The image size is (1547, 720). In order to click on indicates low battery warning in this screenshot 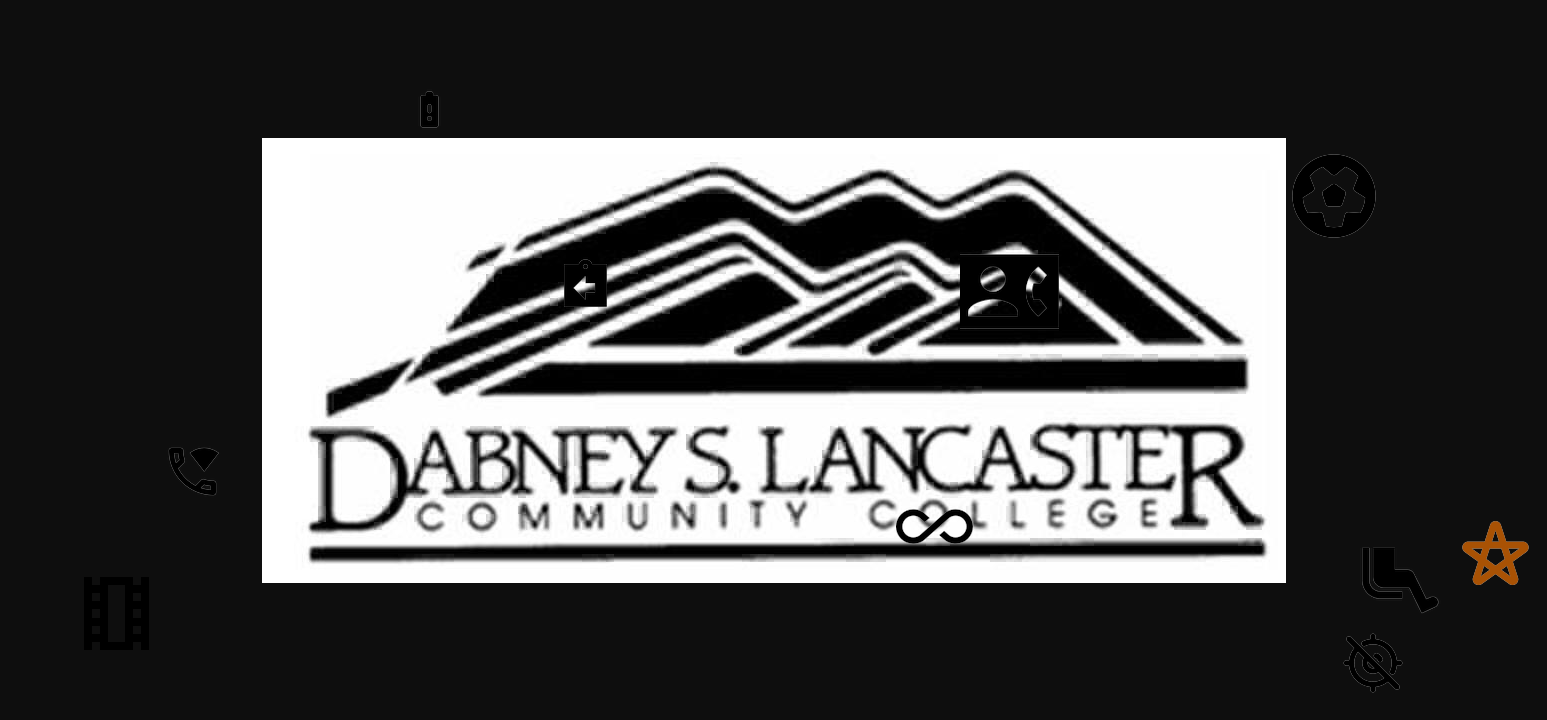, I will do `click(429, 109)`.